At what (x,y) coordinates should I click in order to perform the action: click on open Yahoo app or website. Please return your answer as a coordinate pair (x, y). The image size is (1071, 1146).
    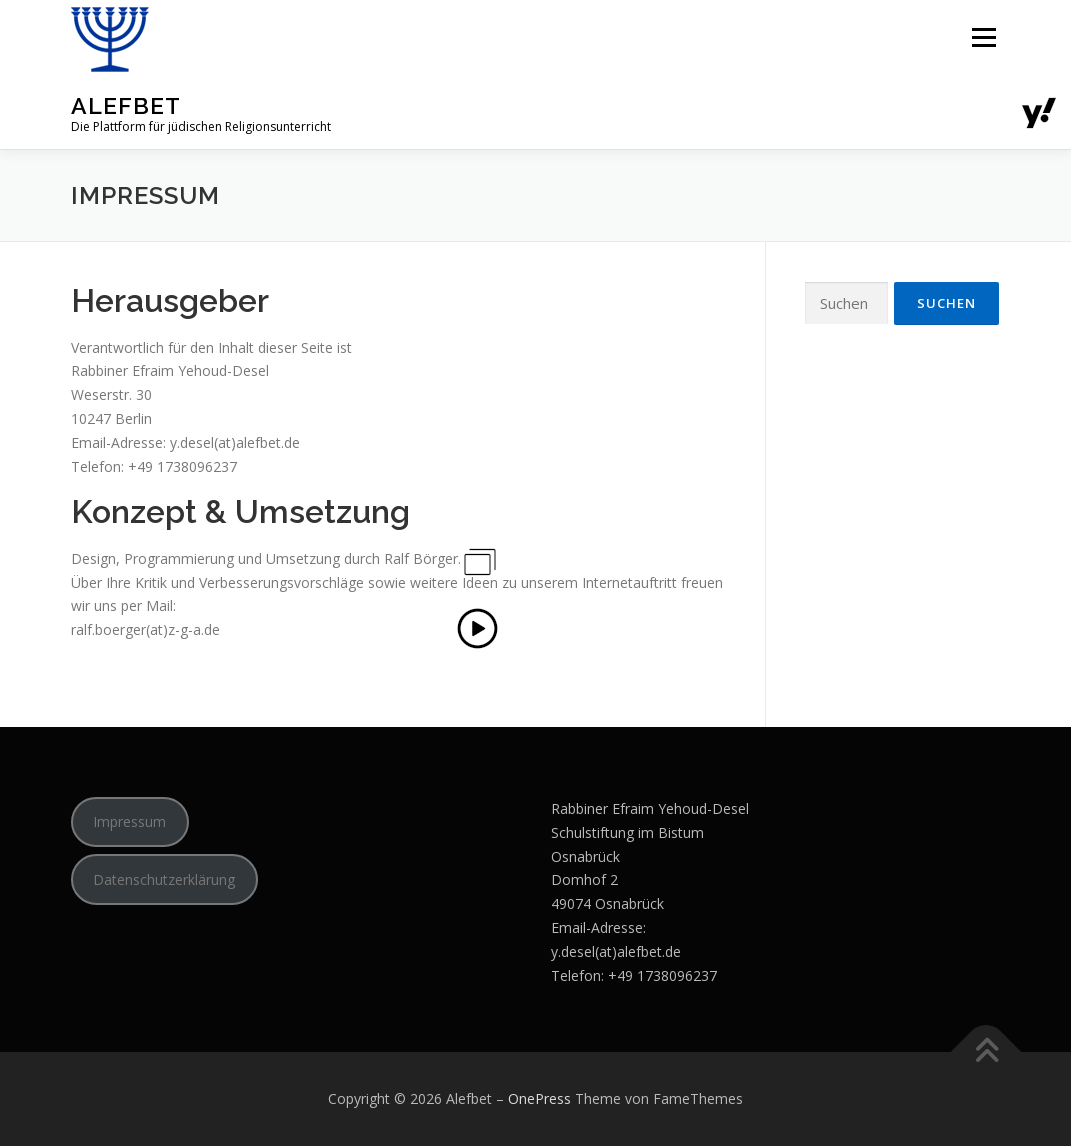
    Looking at the image, I should click on (1039, 113).